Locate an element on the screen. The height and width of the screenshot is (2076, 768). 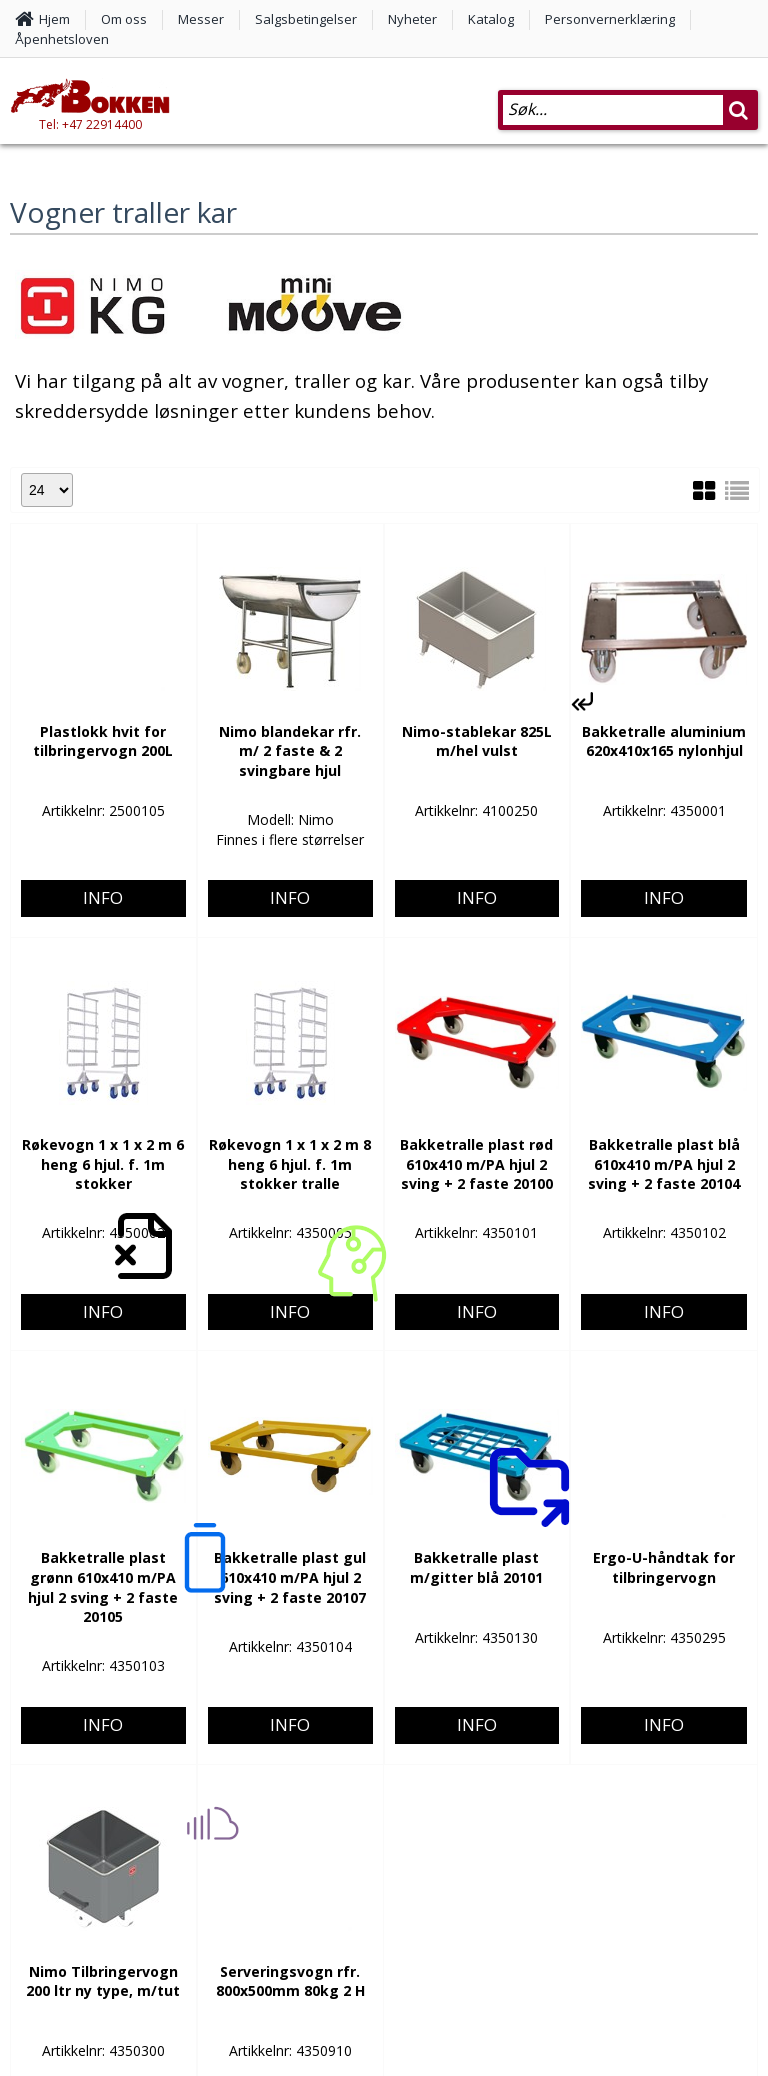
delete this file is located at coordinates (145, 1246).